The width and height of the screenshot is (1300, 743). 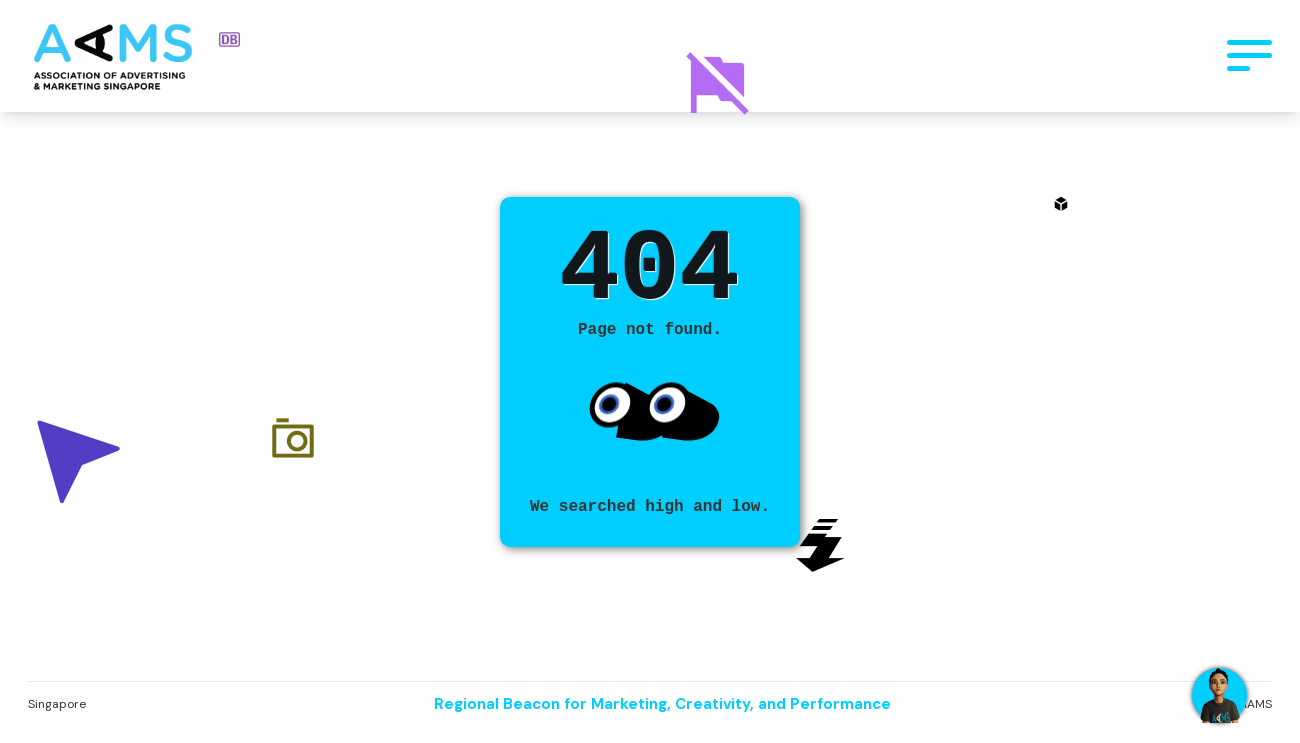 I want to click on open camera to take a photo, so click(x=293, y=439).